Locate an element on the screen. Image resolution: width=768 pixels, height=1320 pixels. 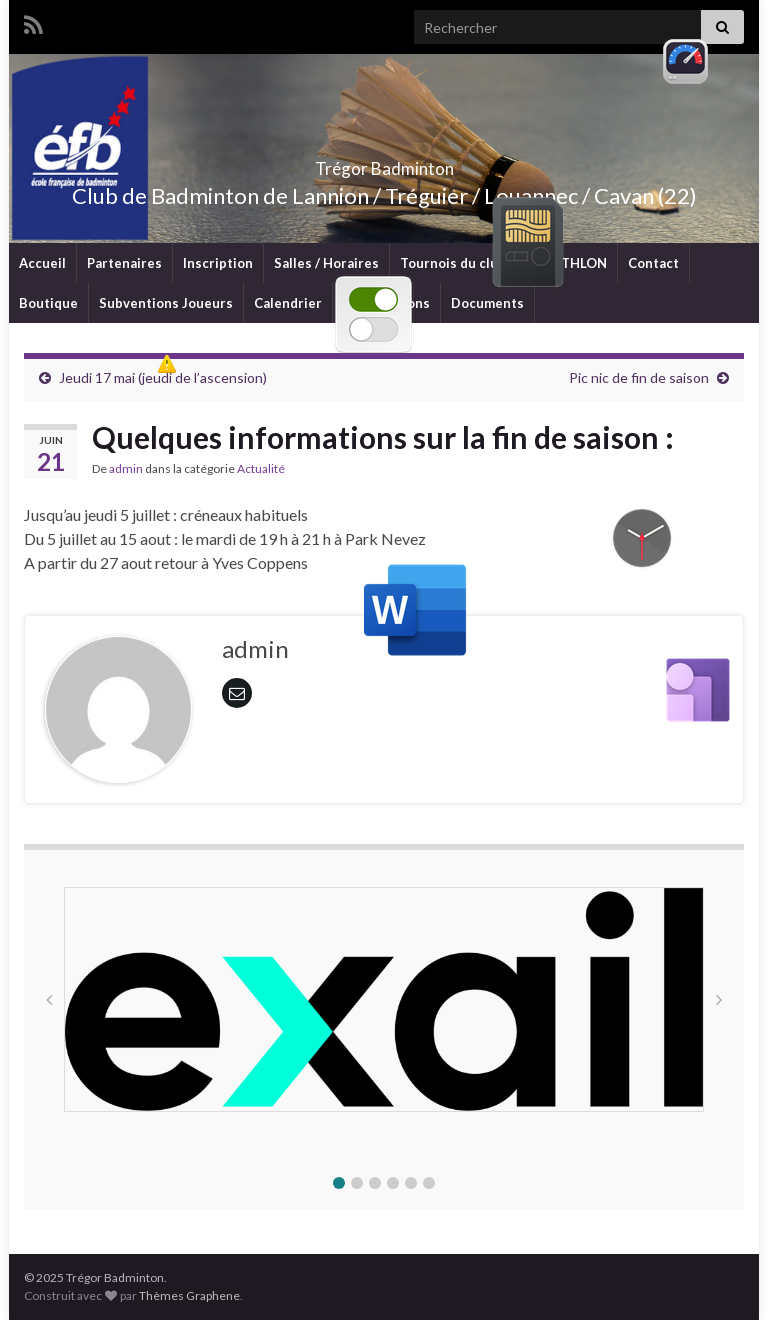
access flash memory or SD card storage is located at coordinates (528, 242).